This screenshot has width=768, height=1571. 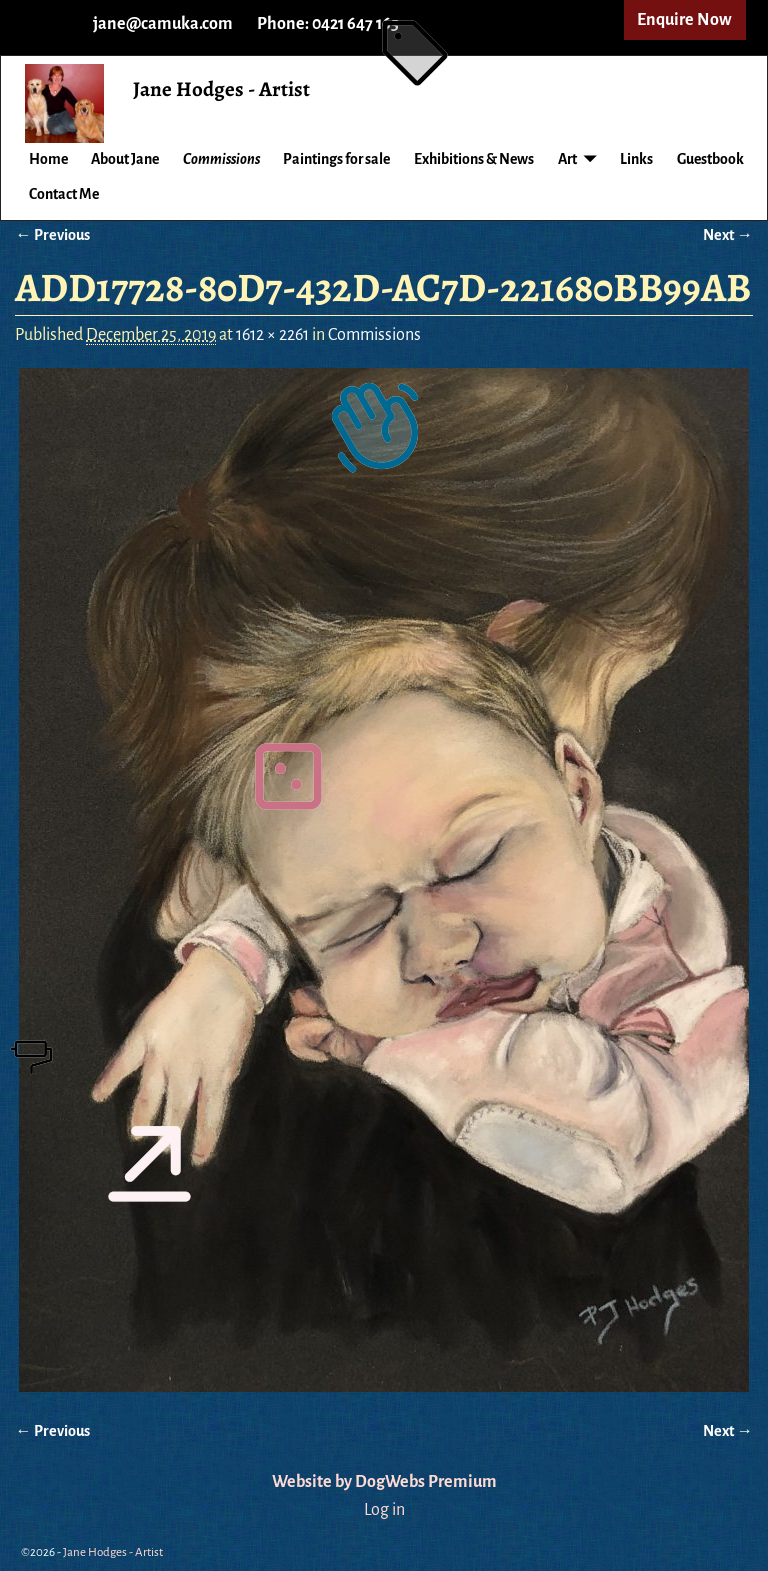 I want to click on roll dice or generate random number, so click(x=288, y=776).